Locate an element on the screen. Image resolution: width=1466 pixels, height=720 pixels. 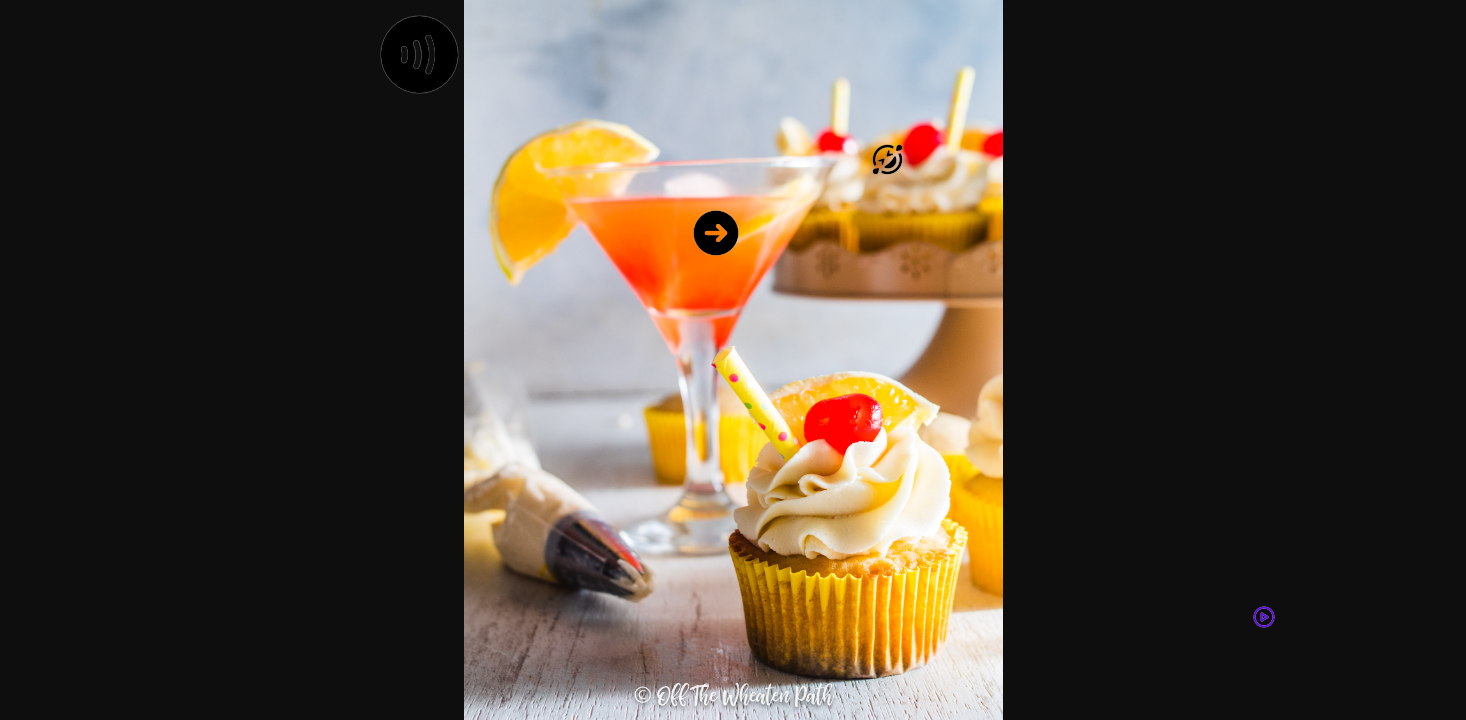
play media or video content is located at coordinates (1264, 617).